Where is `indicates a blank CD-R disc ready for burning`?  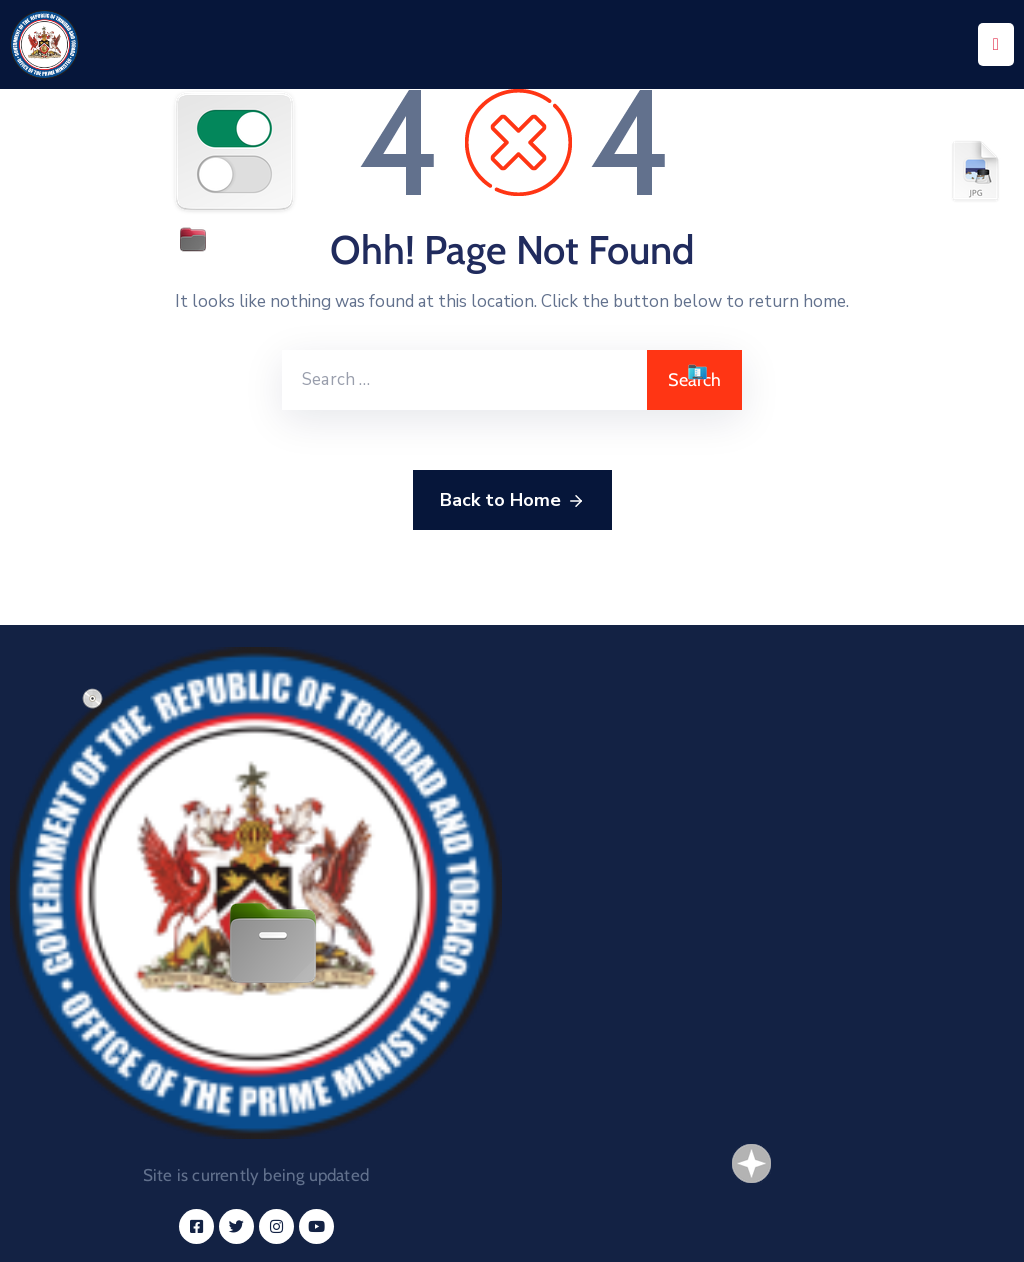 indicates a blank CD-R disc ready for burning is located at coordinates (92, 698).